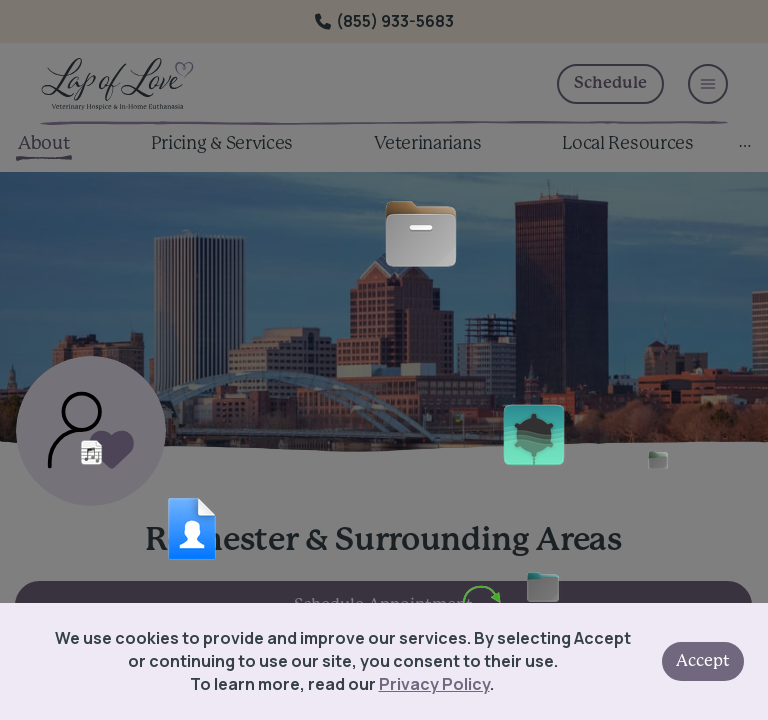 The height and width of the screenshot is (720, 768). What do you see at coordinates (658, 460) in the screenshot?
I see `folder ready to accept dragged files` at bounding box center [658, 460].